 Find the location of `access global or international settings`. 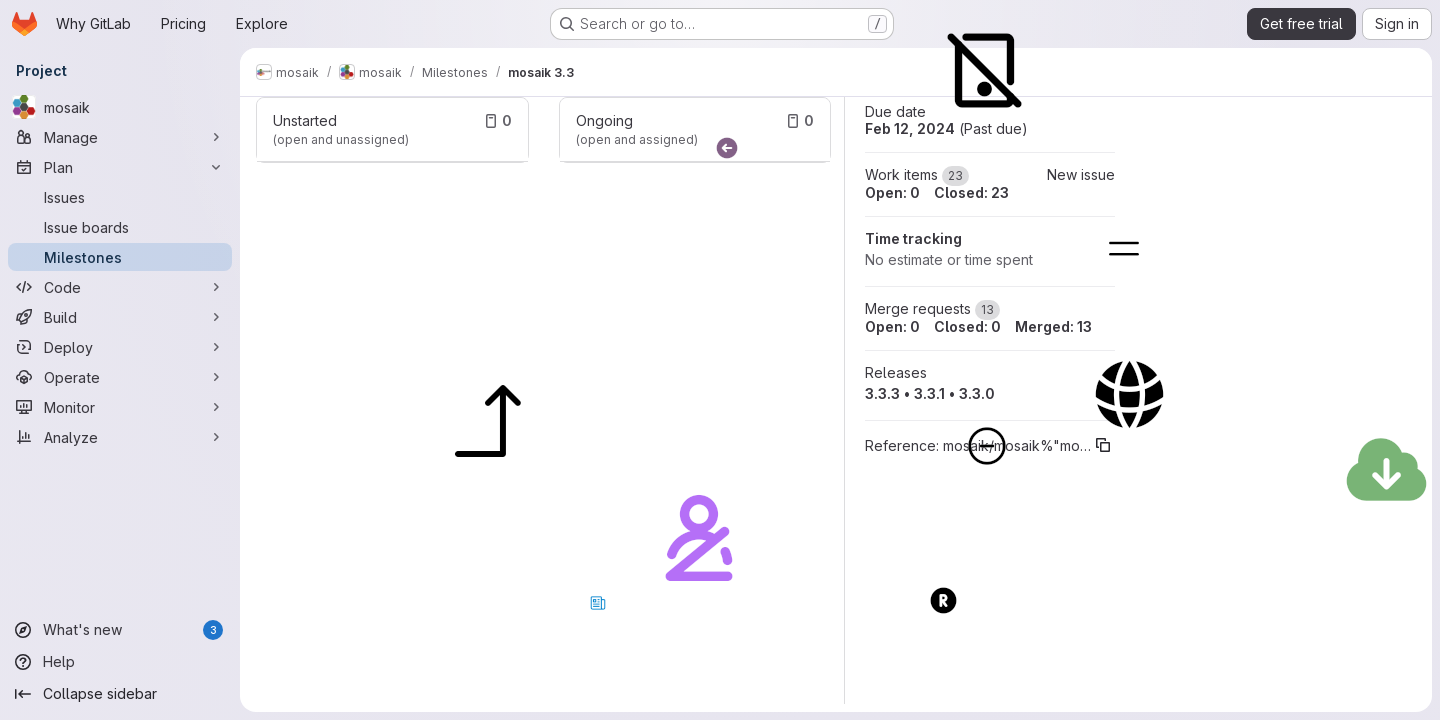

access global or international settings is located at coordinates (1129, 394).